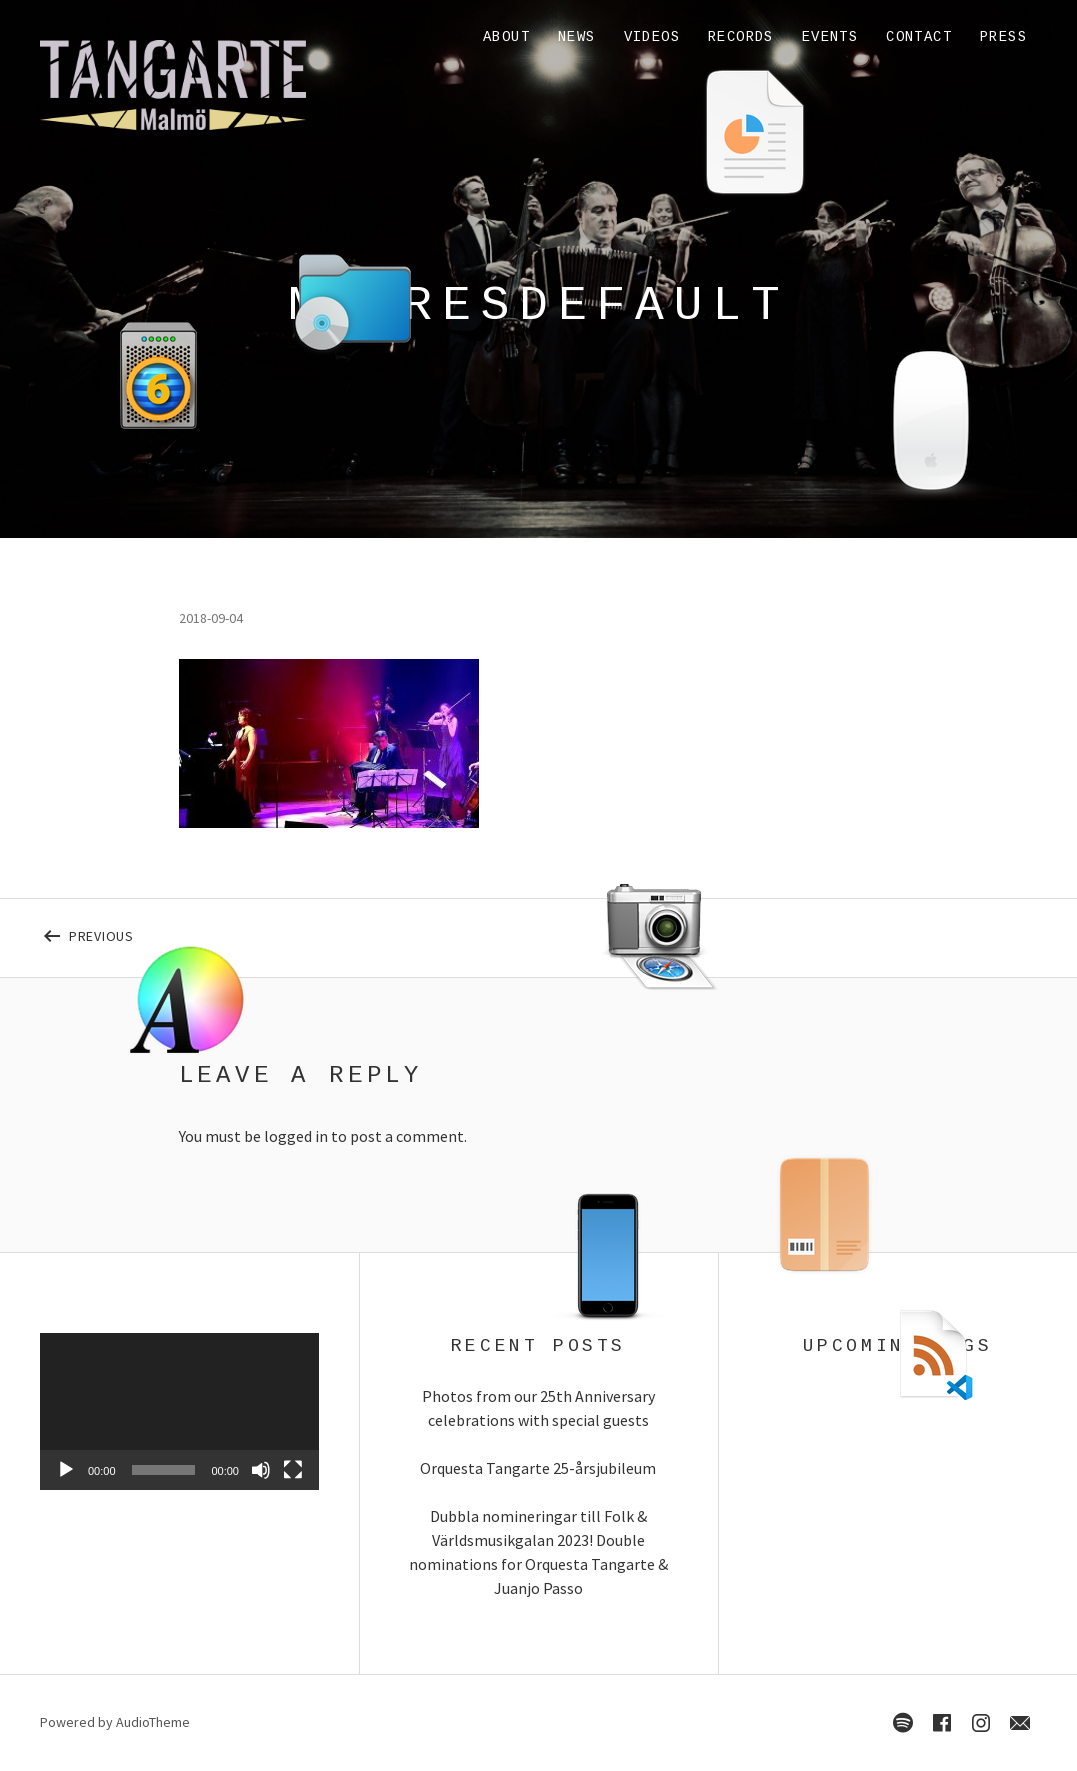 Image resolution: width=1077 pixels, height=1771 pixels. What do you see at coordinates (186, 991) in the screenshot?
I see `customize font and color settings` at bounding box center [186, 991].